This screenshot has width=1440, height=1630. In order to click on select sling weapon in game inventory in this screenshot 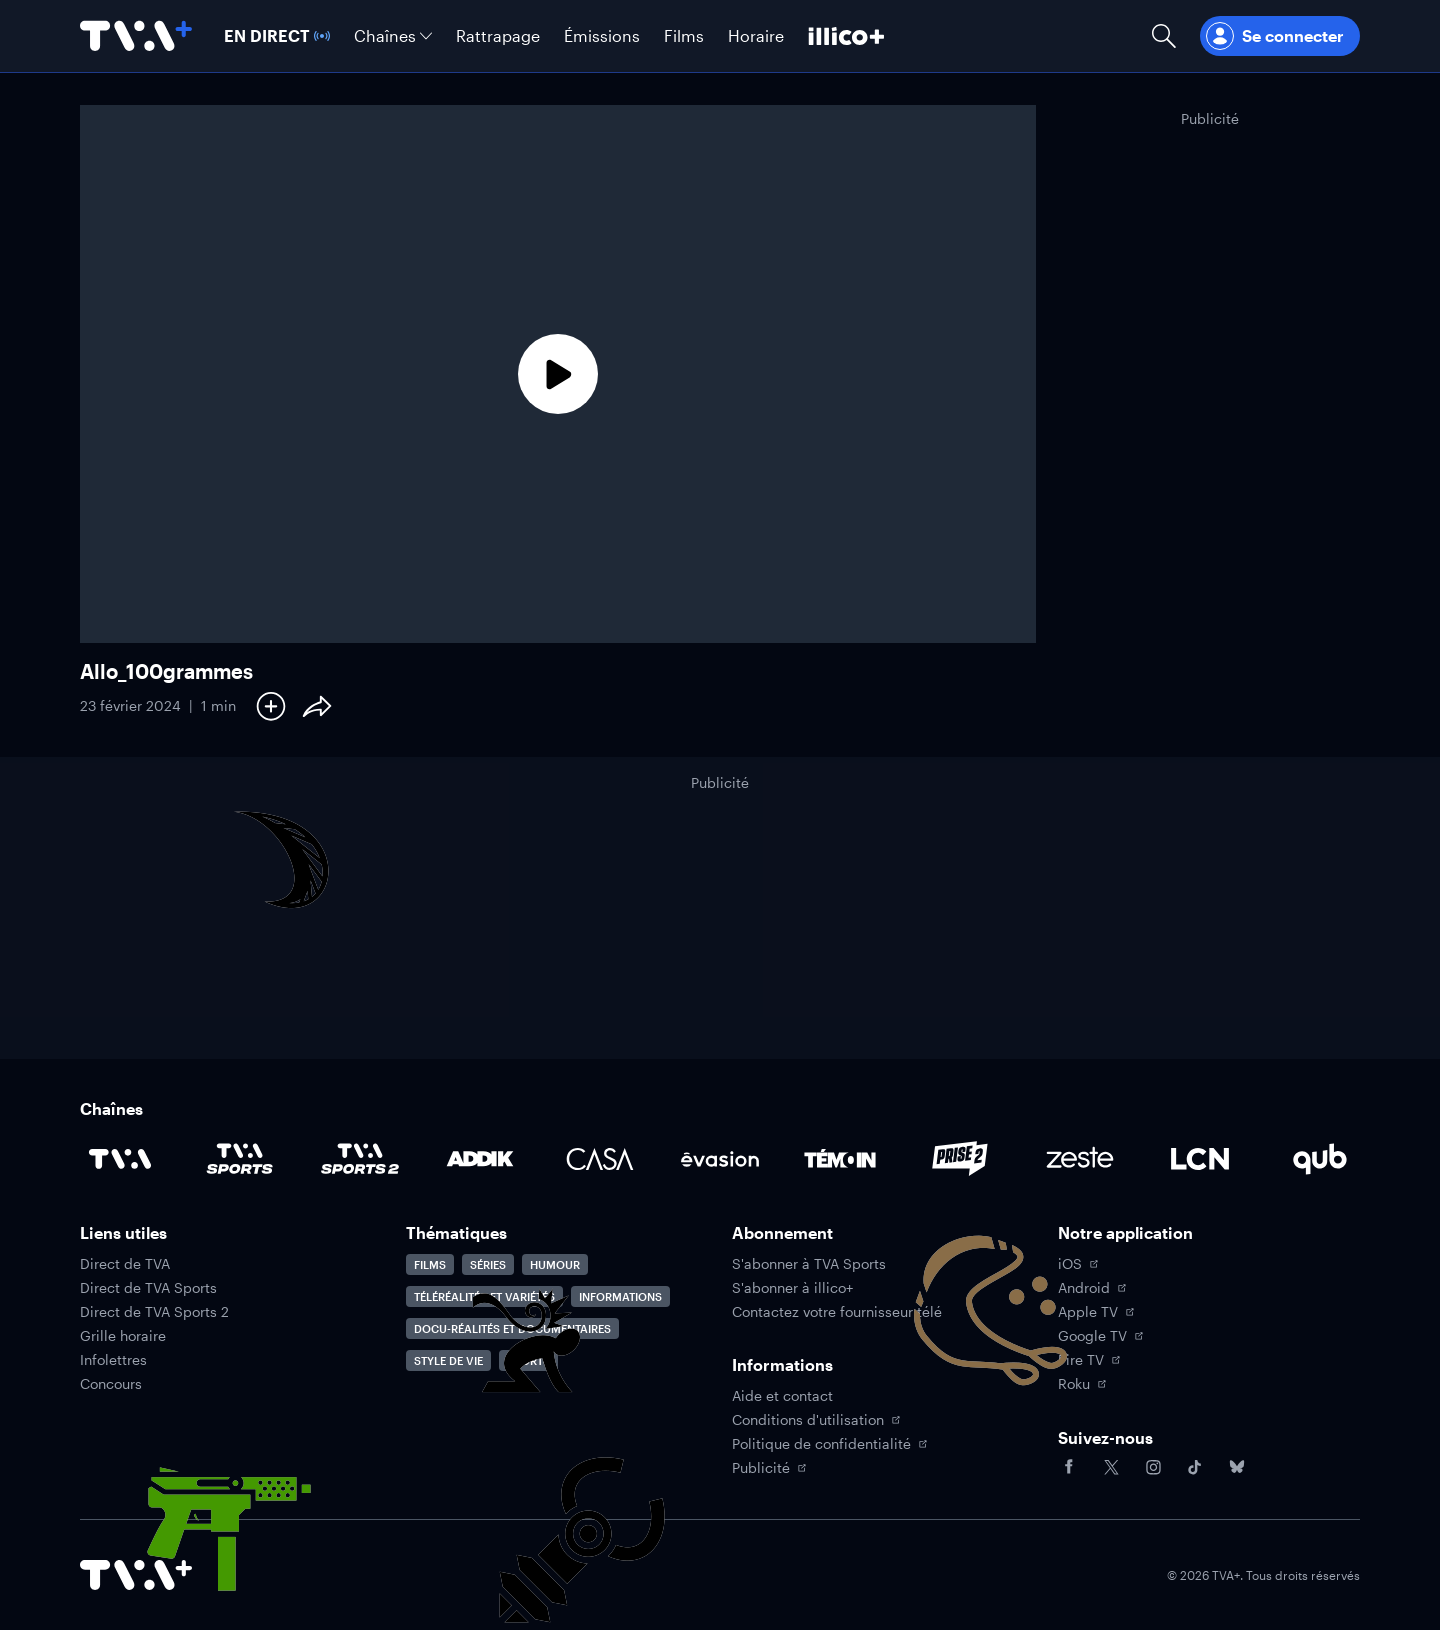, I will do `click(990, 1310)`.